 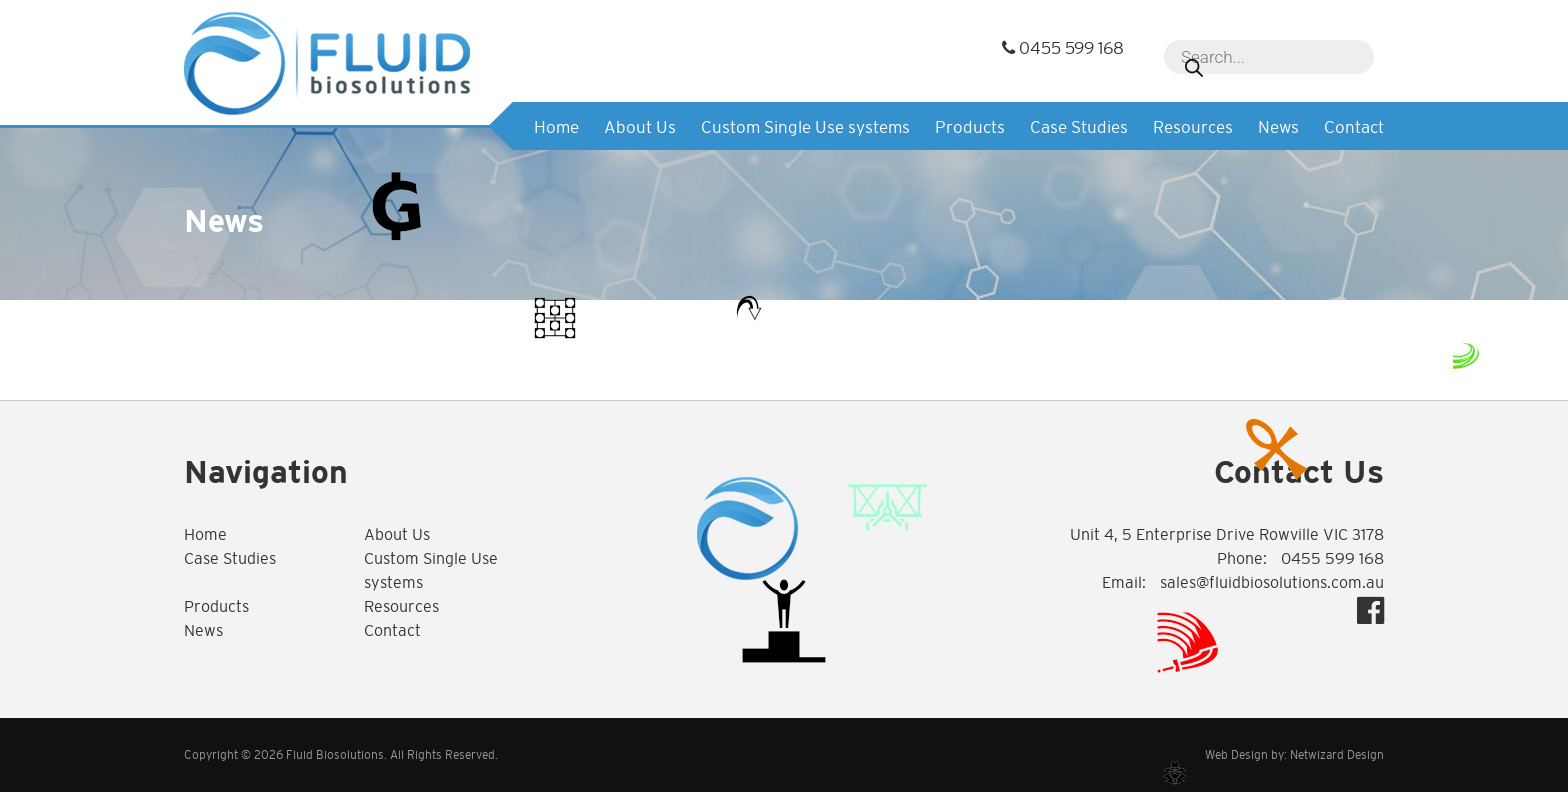 I want to click on indicates a wind or air-based attack ability, so click(x=1466, y=356).